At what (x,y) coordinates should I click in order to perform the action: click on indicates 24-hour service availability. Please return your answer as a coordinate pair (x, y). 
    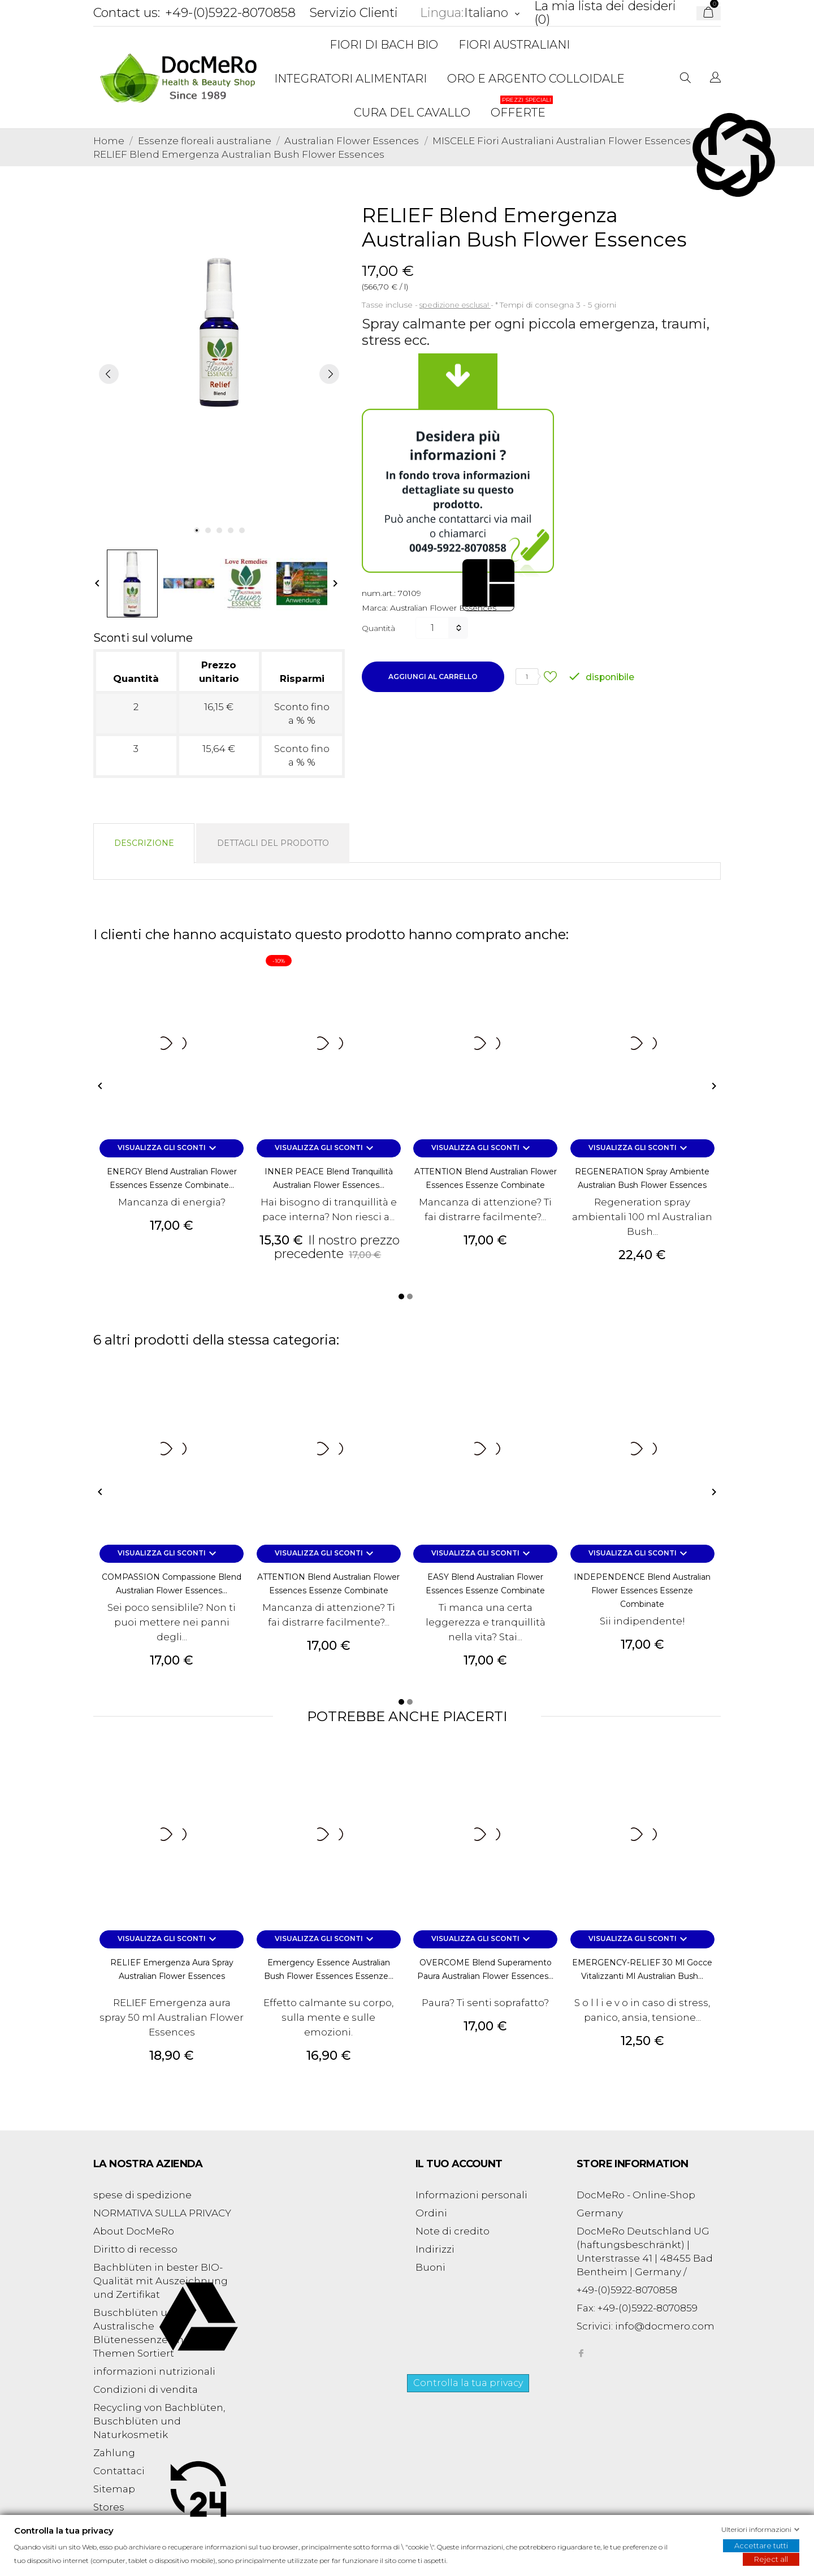
    Looking at the image, I should click on (198, 2489).